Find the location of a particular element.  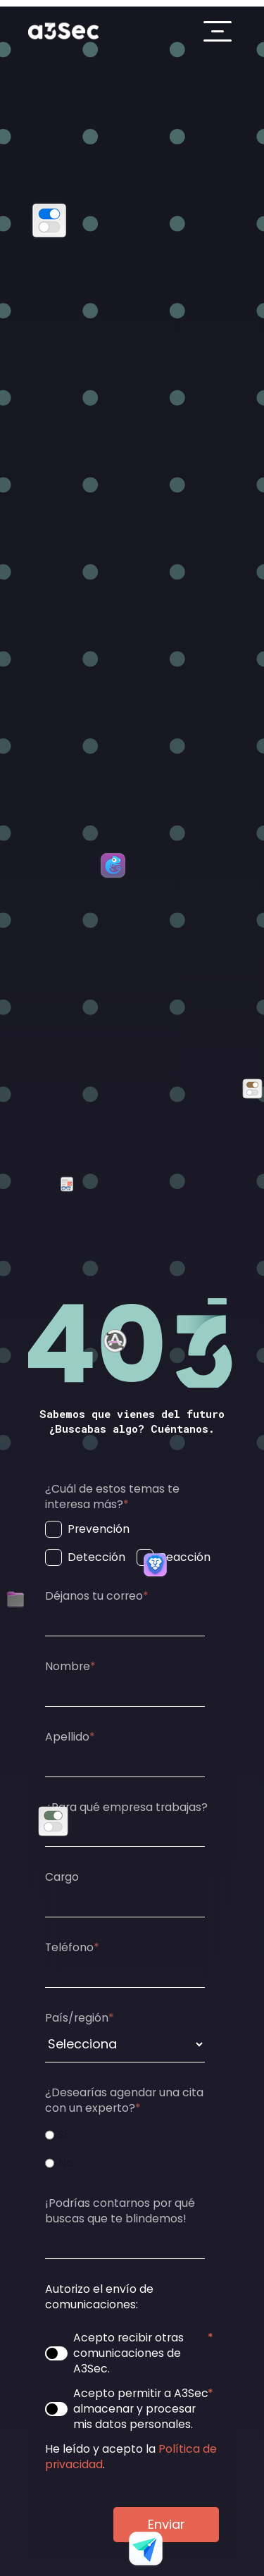

open the software update manager is located at coordinates (115, 1340).